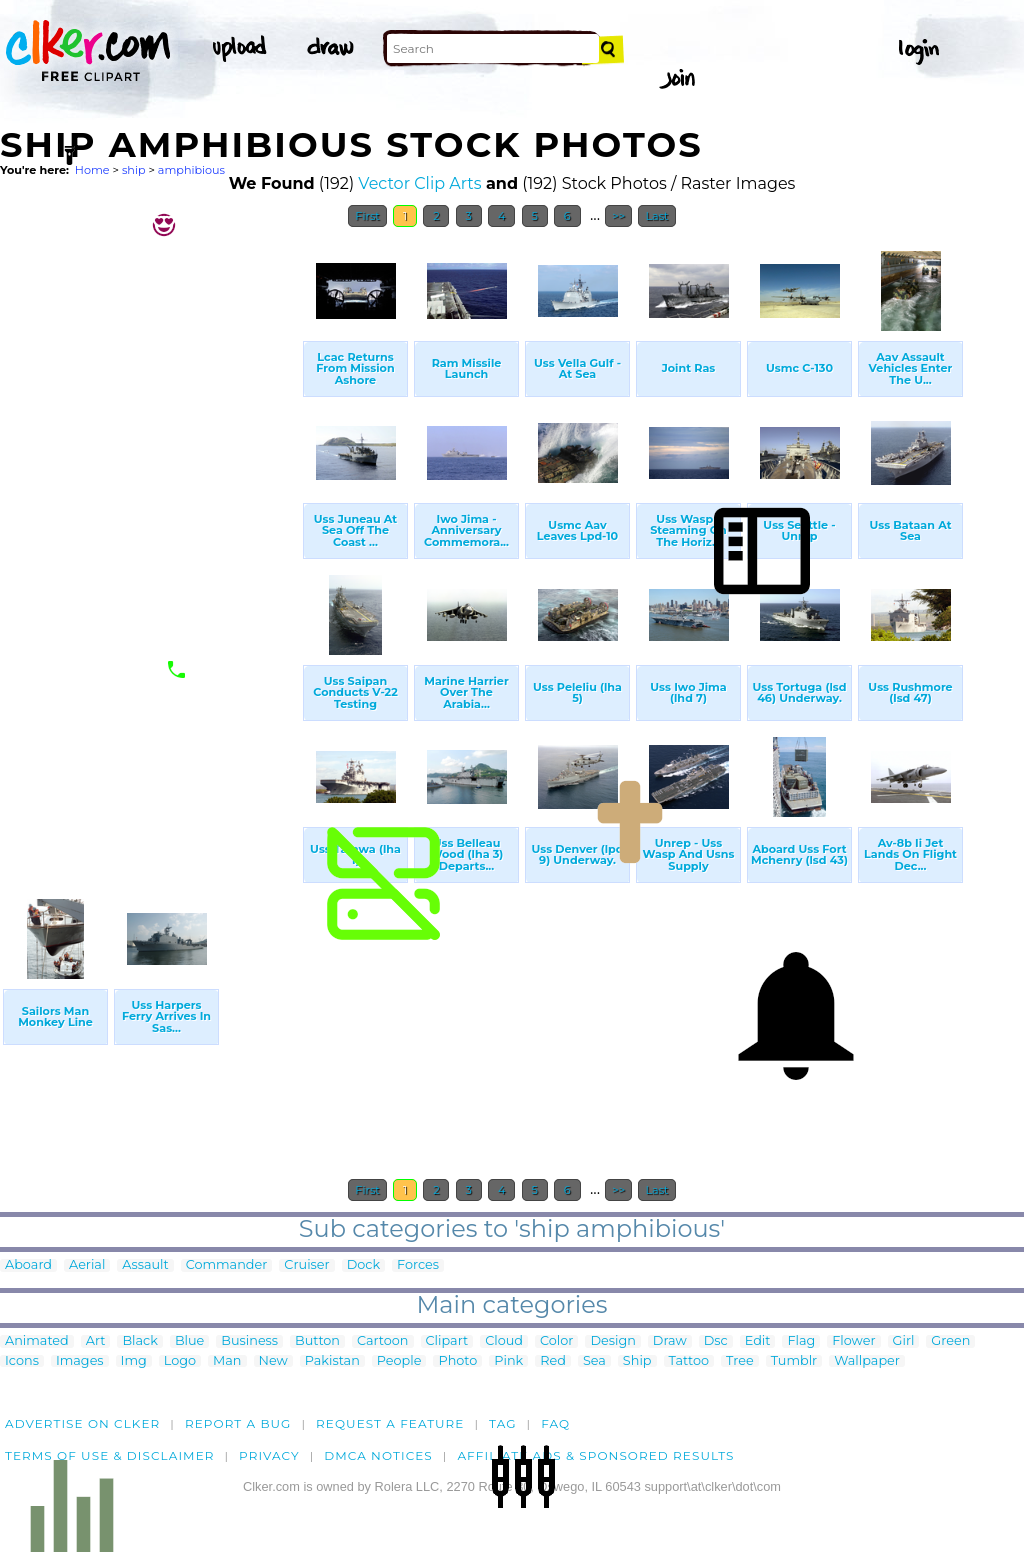 This screenshot has width=1024, height=1560. I want to click on toggle flashlight on/off, so click(69, 155).